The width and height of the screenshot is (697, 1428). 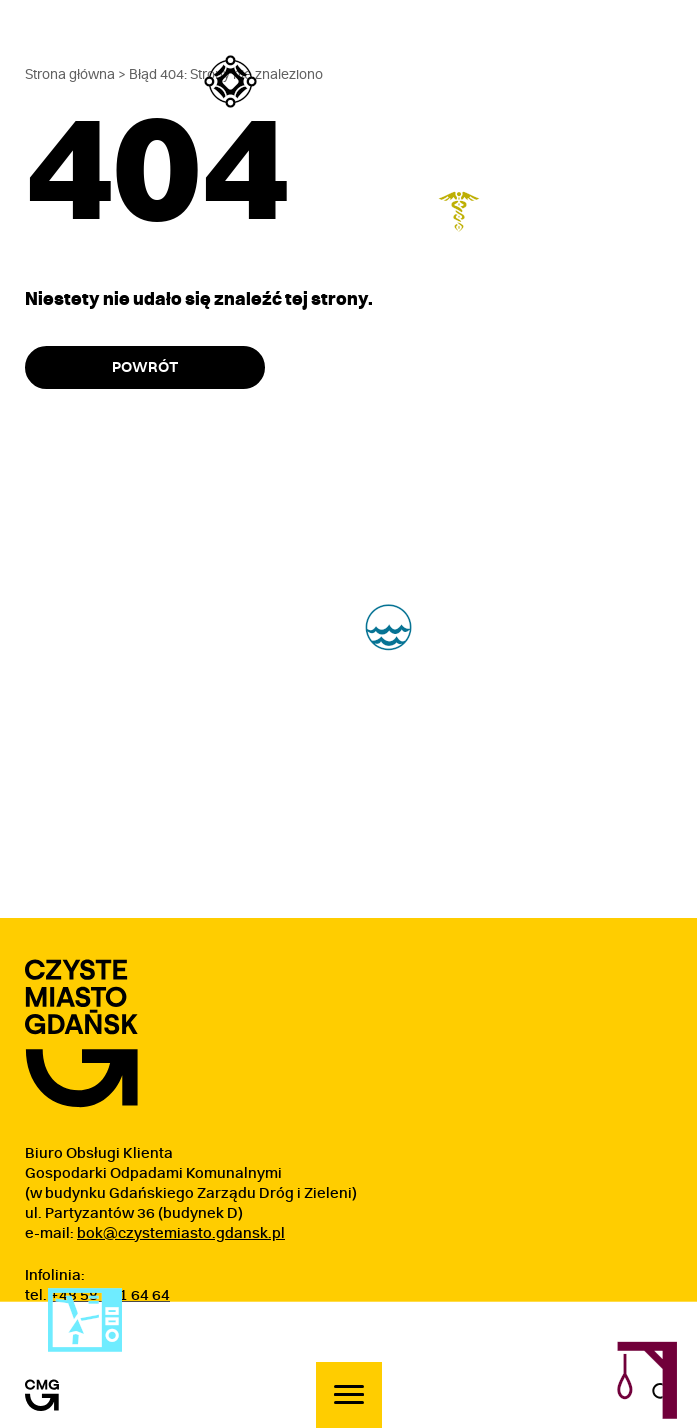 I want to click on network or connection hub icon, so click(x=230, y=81).